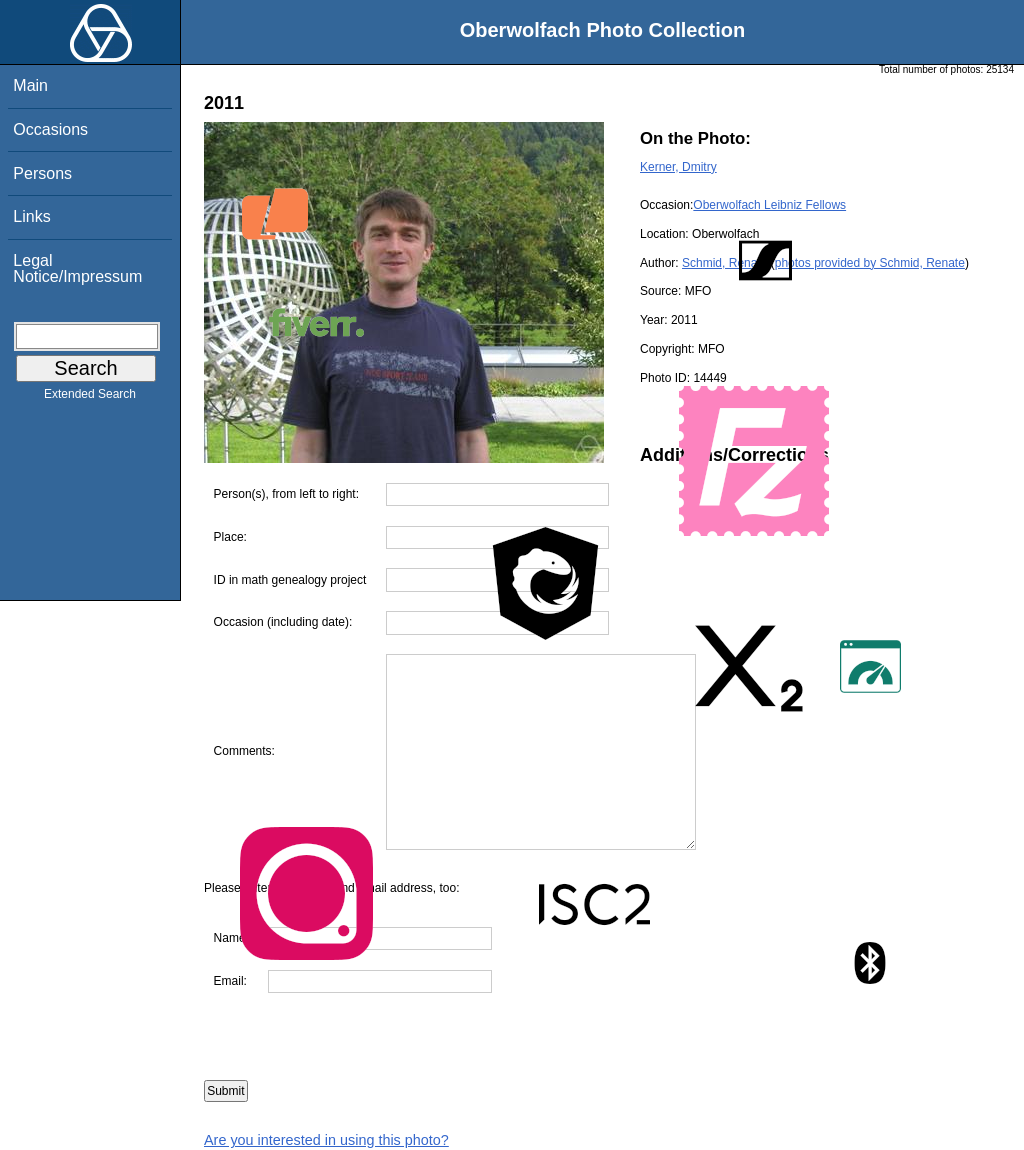 This screenshot has height=1150, width=1024. Describe the element at coordinates (765, 260) in the screenshot. I see `visit the Sennheiser website or app` at that location.